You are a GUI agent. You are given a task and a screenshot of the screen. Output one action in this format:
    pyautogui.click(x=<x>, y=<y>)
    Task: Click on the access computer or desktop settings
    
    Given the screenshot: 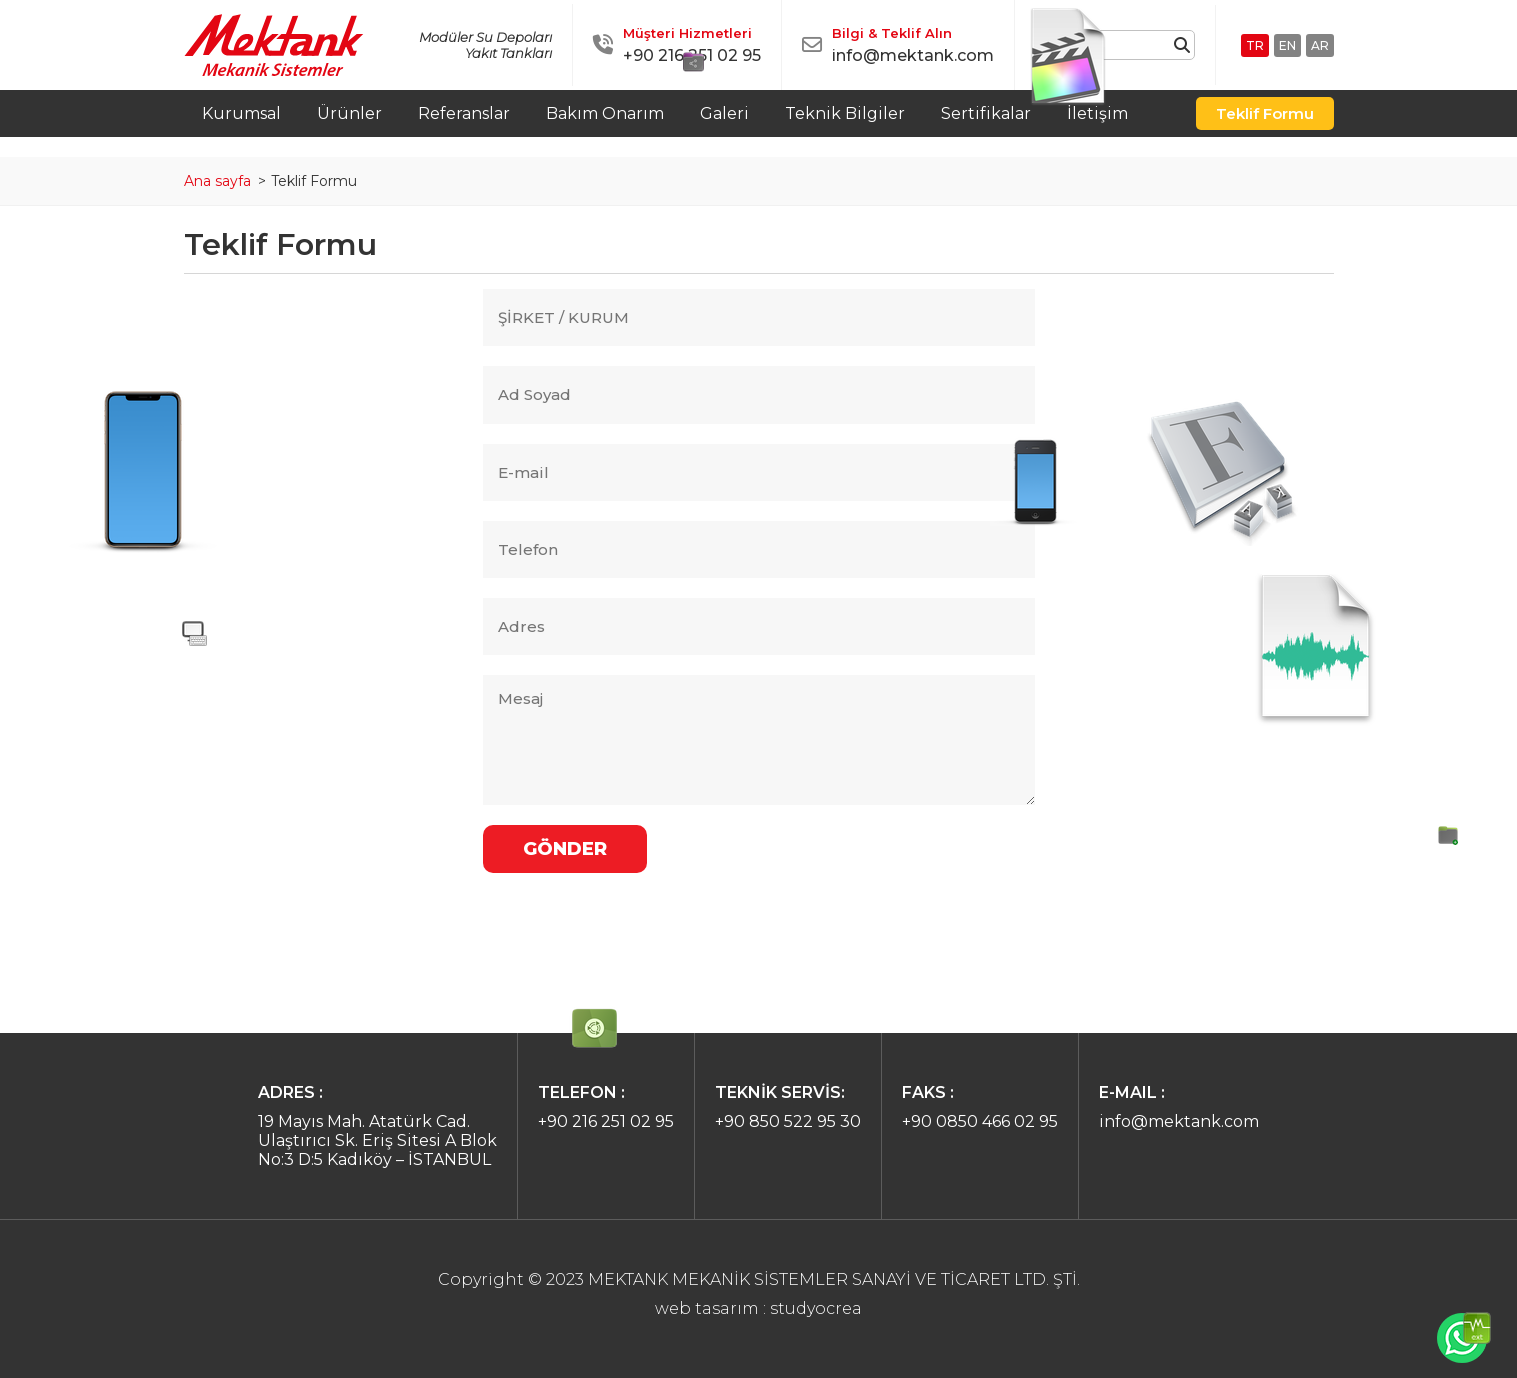 What is the action you would take?
    pyautogui.click(x=194, y=633)
    